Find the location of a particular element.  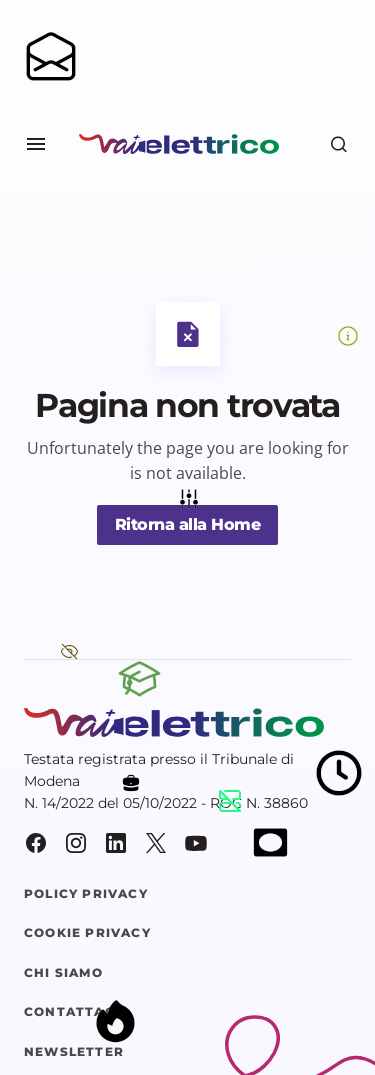

view current time is located at coordinates (339, 773).